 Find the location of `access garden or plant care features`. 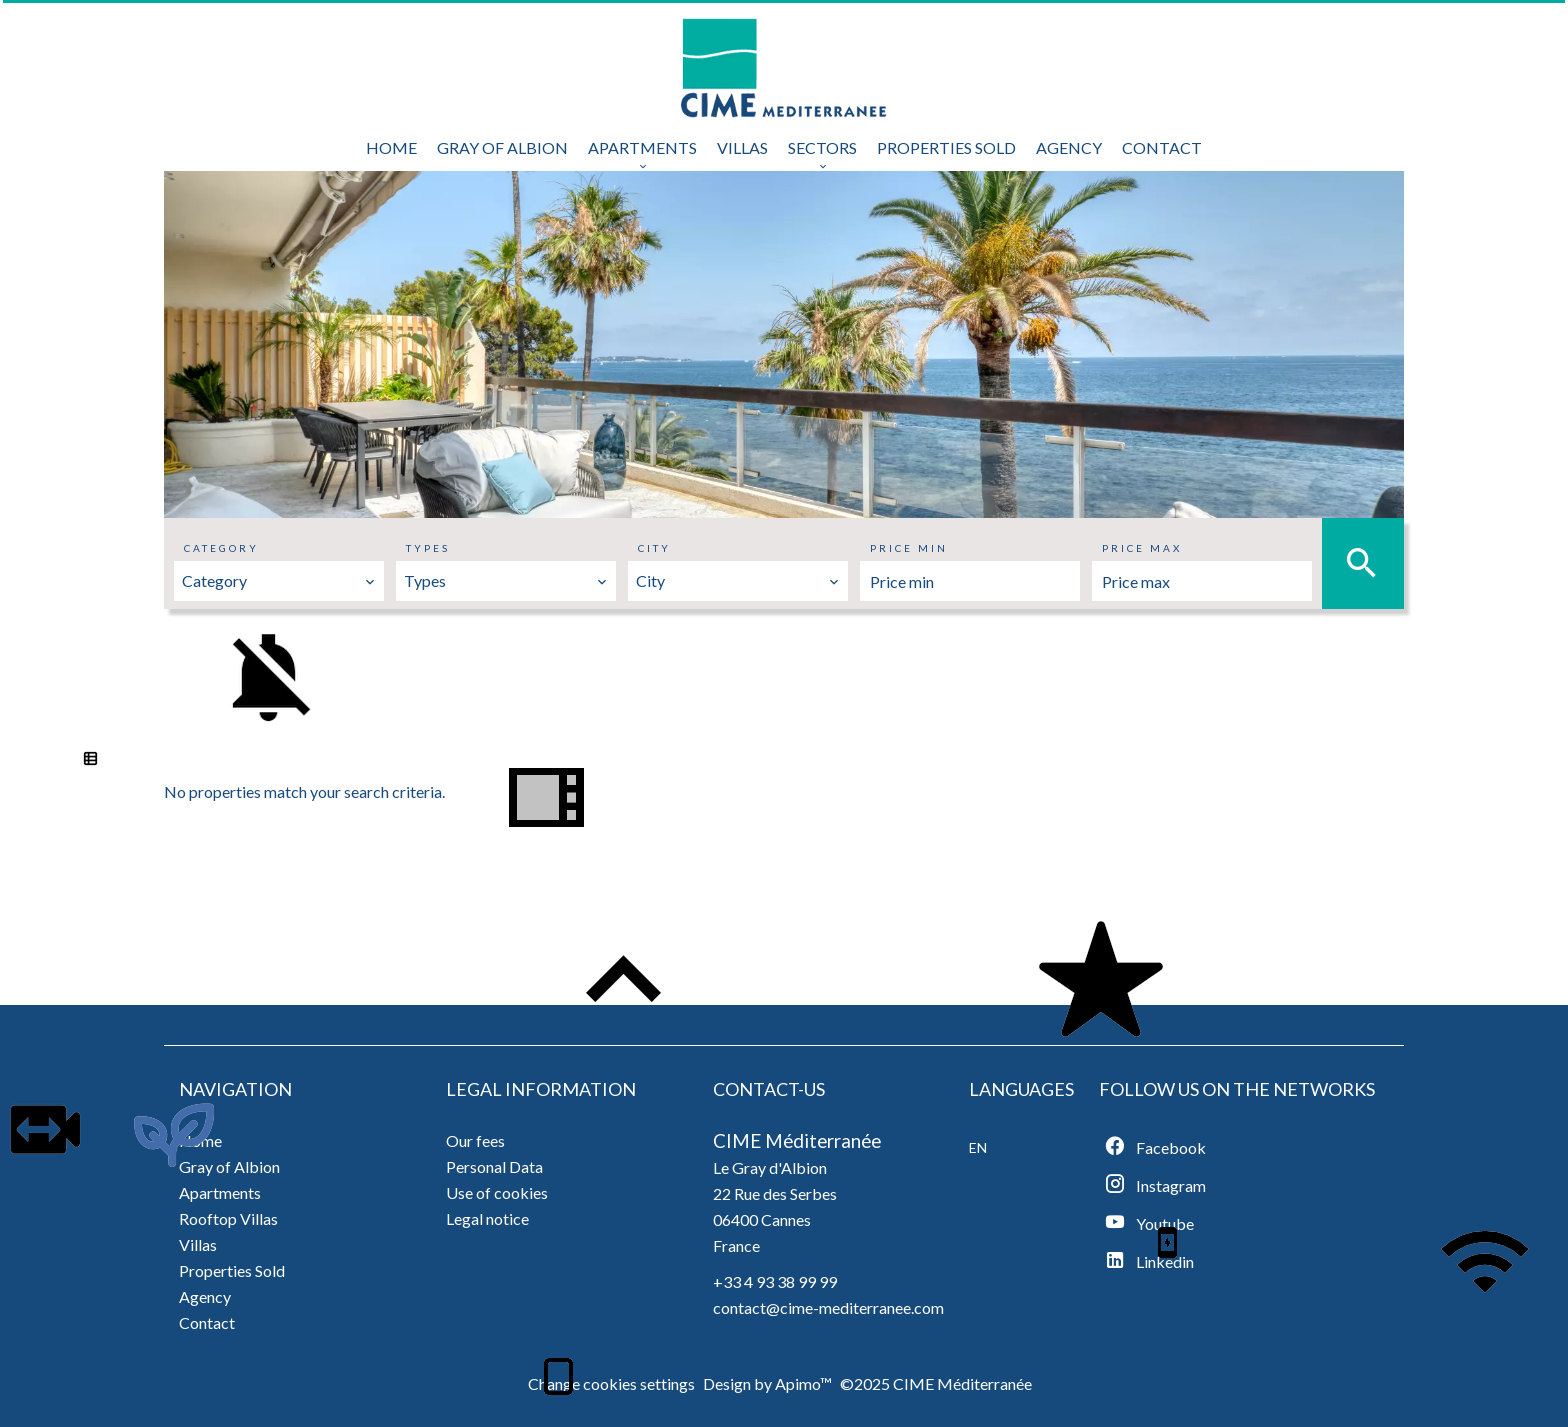

access garden or plant care features is located at coordinates (173, 1131).